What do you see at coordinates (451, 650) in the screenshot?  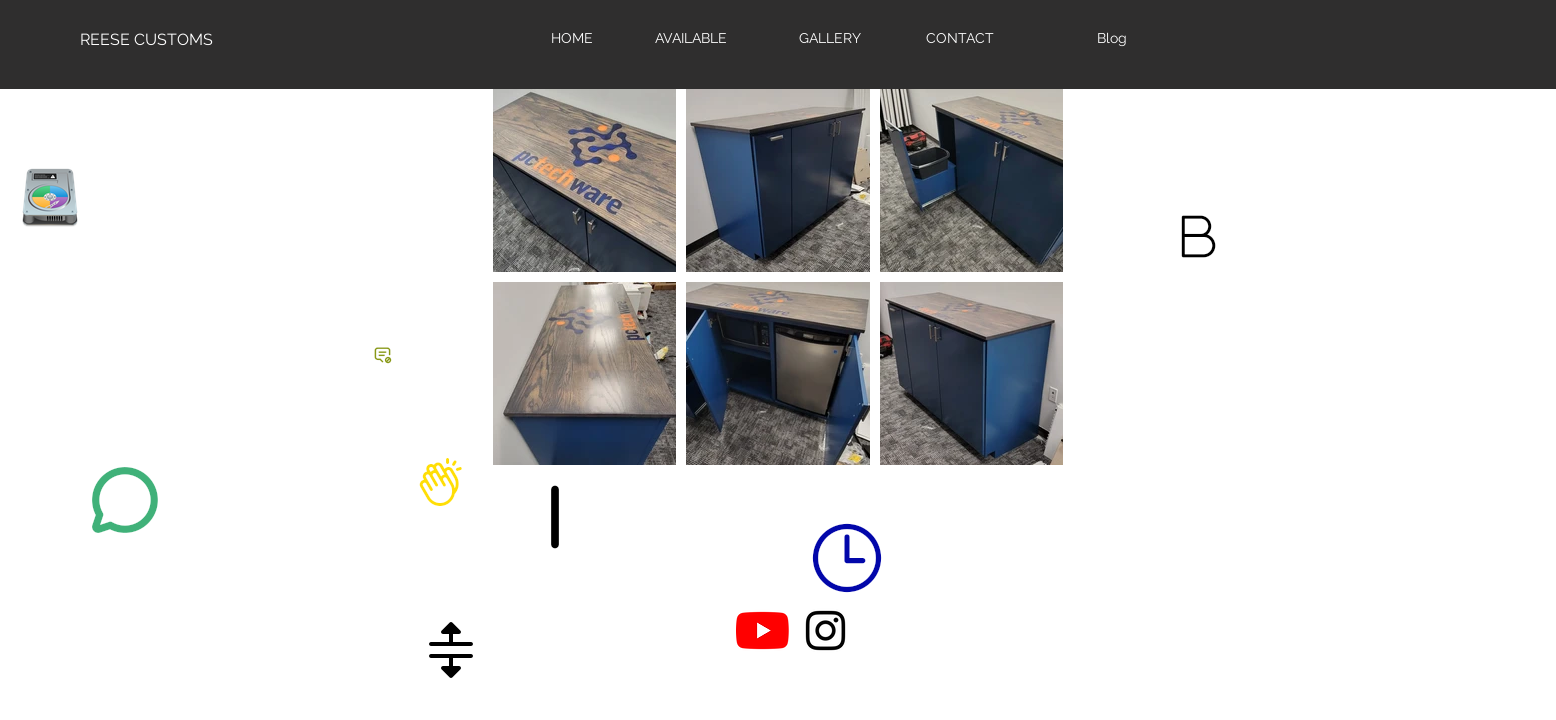 I see `split content vertically` at bounding box center [451, 650].